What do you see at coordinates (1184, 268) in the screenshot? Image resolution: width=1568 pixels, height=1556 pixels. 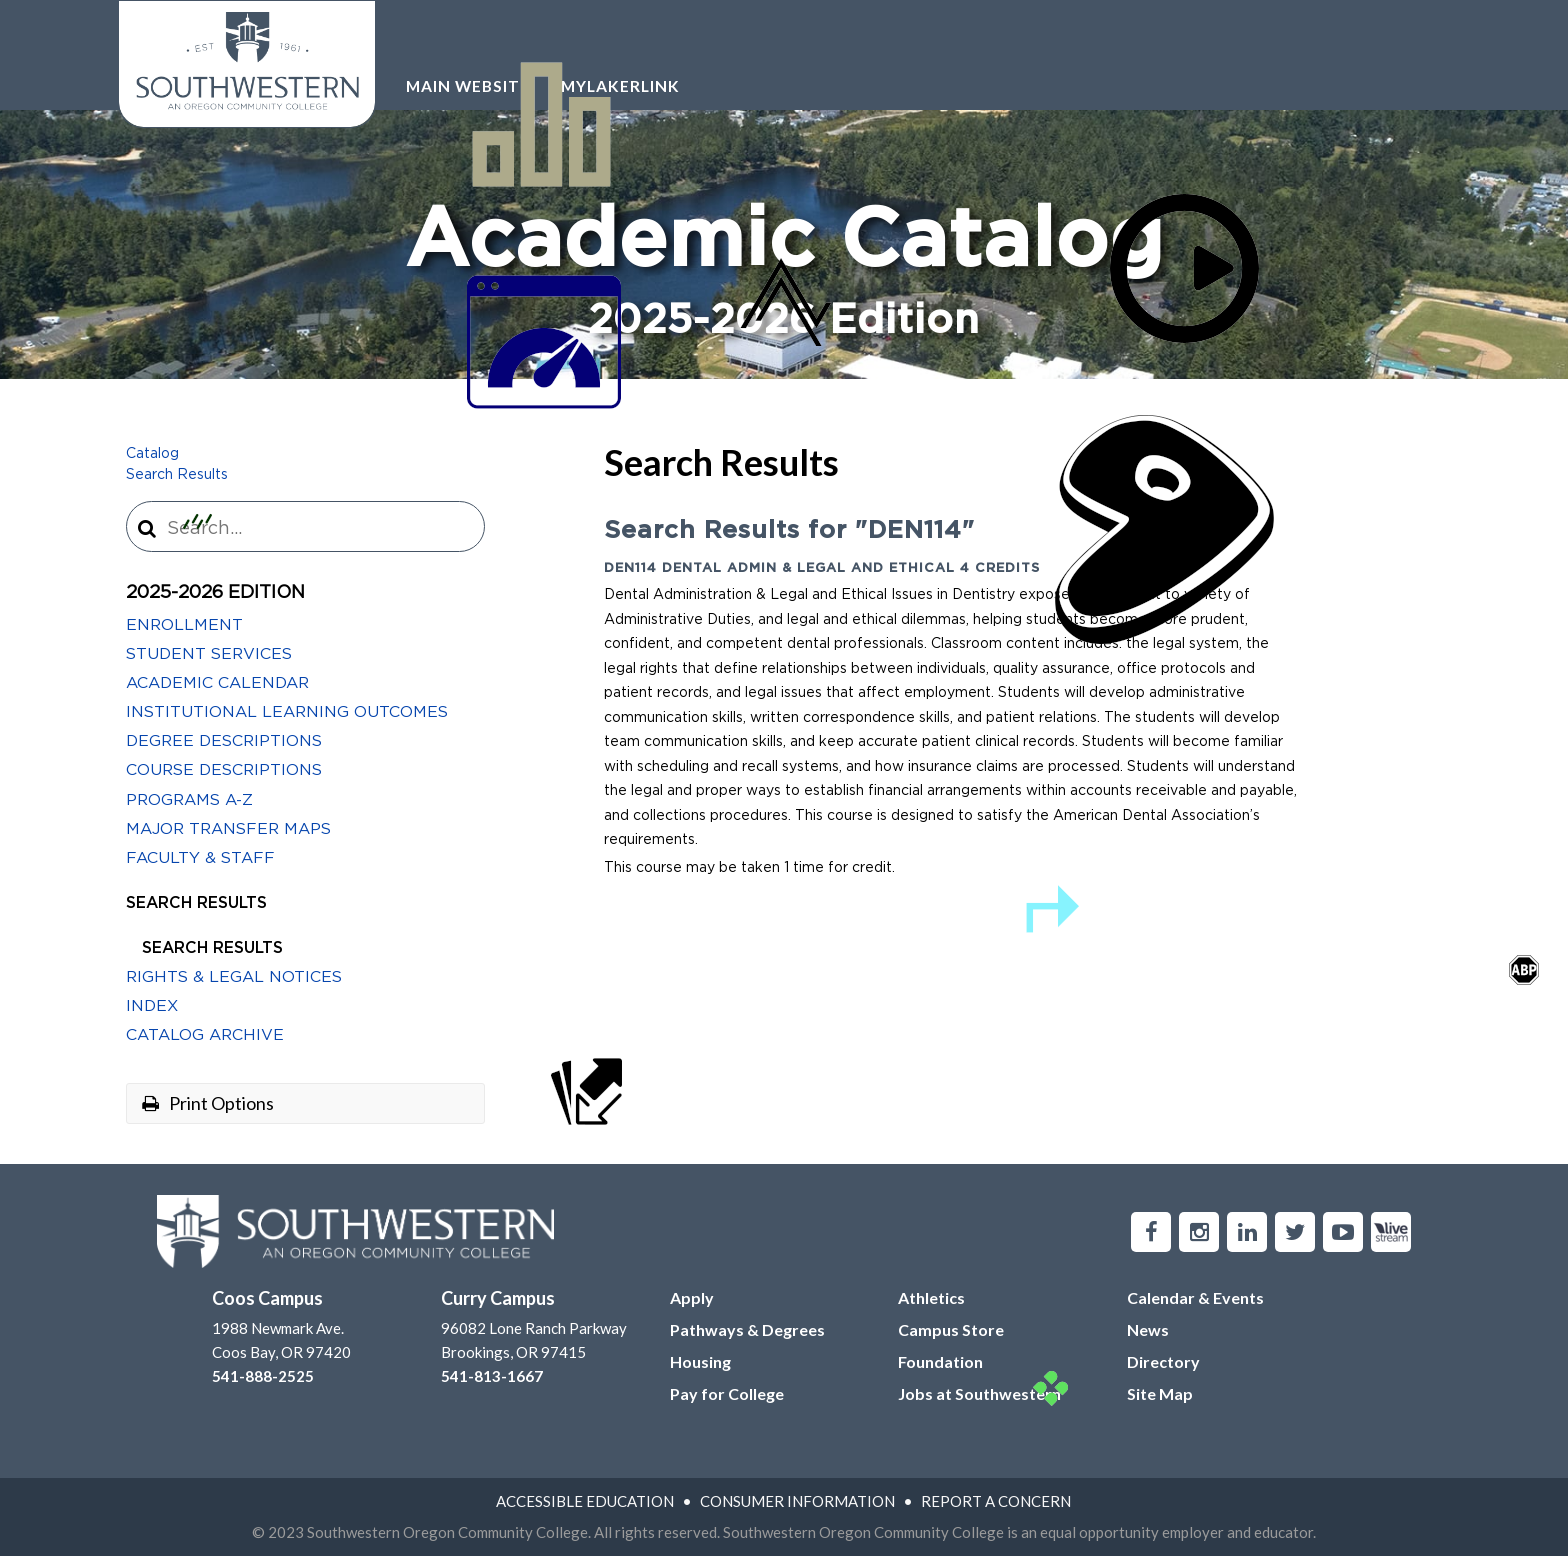 I see `steinberg brand logo` at bounding box center [1184, 268].